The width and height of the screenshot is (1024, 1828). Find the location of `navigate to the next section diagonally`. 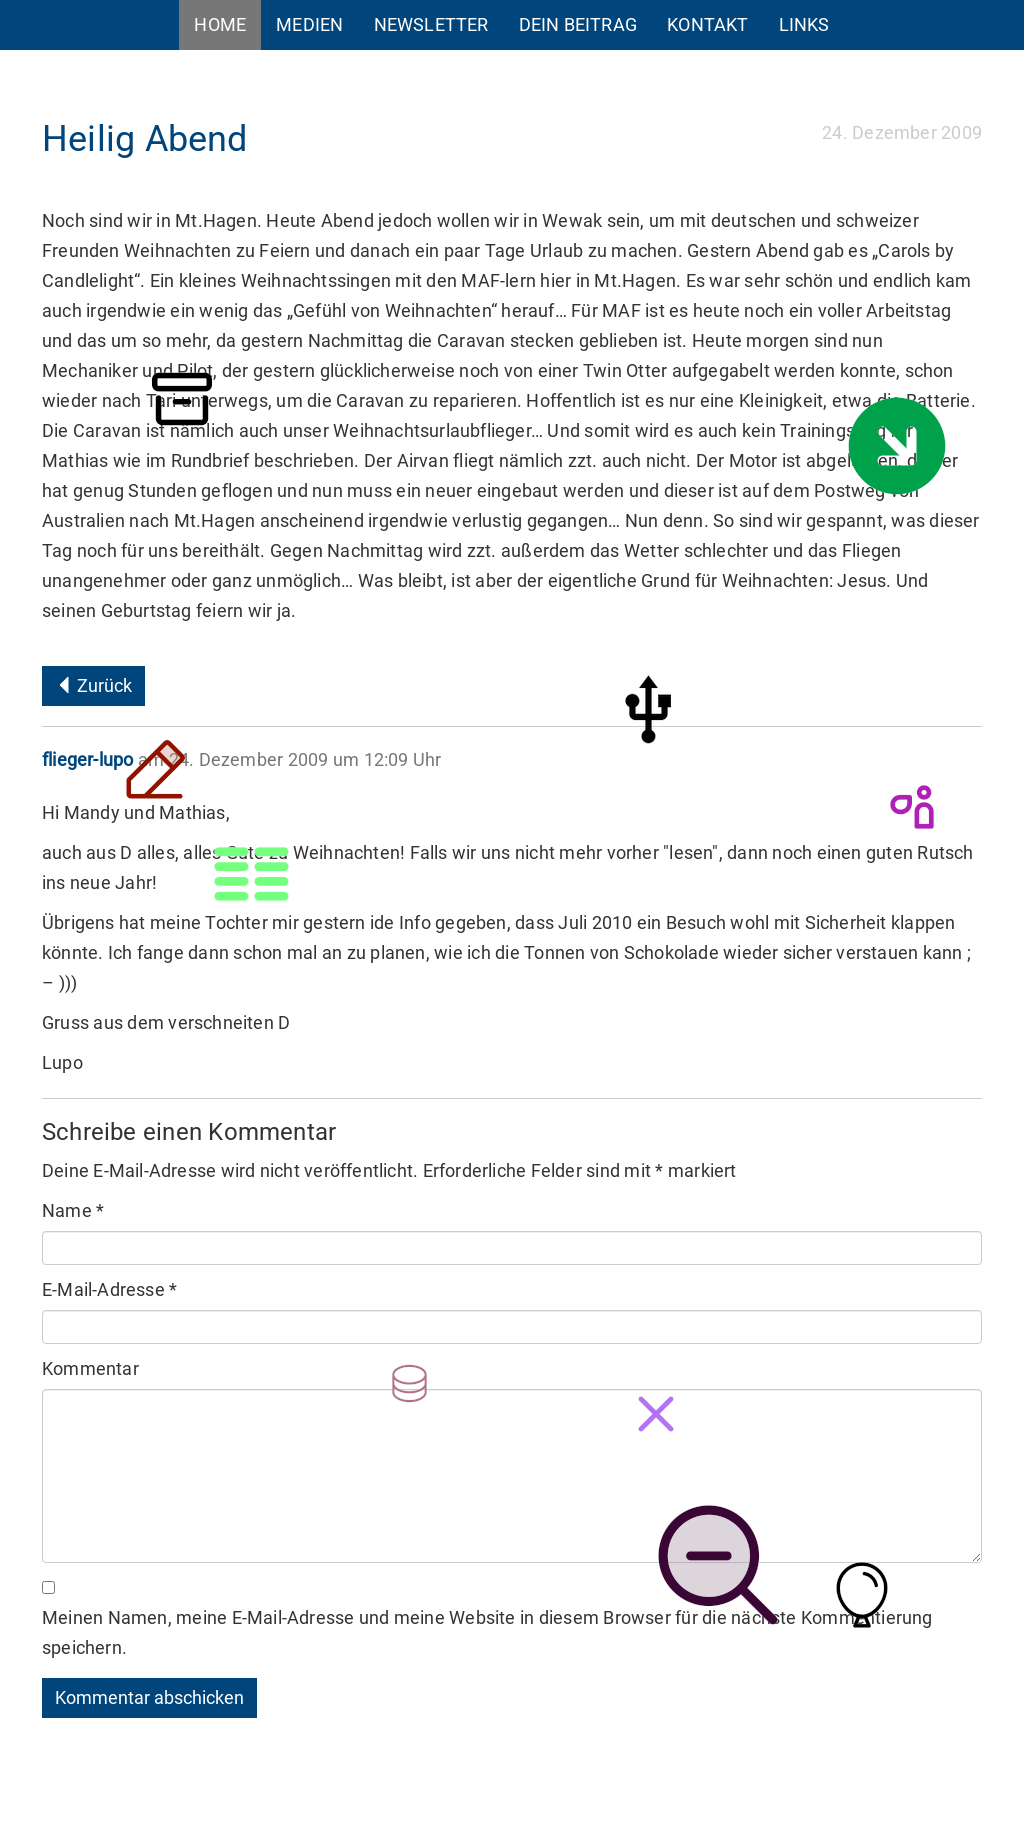

navigate to the next section diagonally is located at coordinates (897, 446).